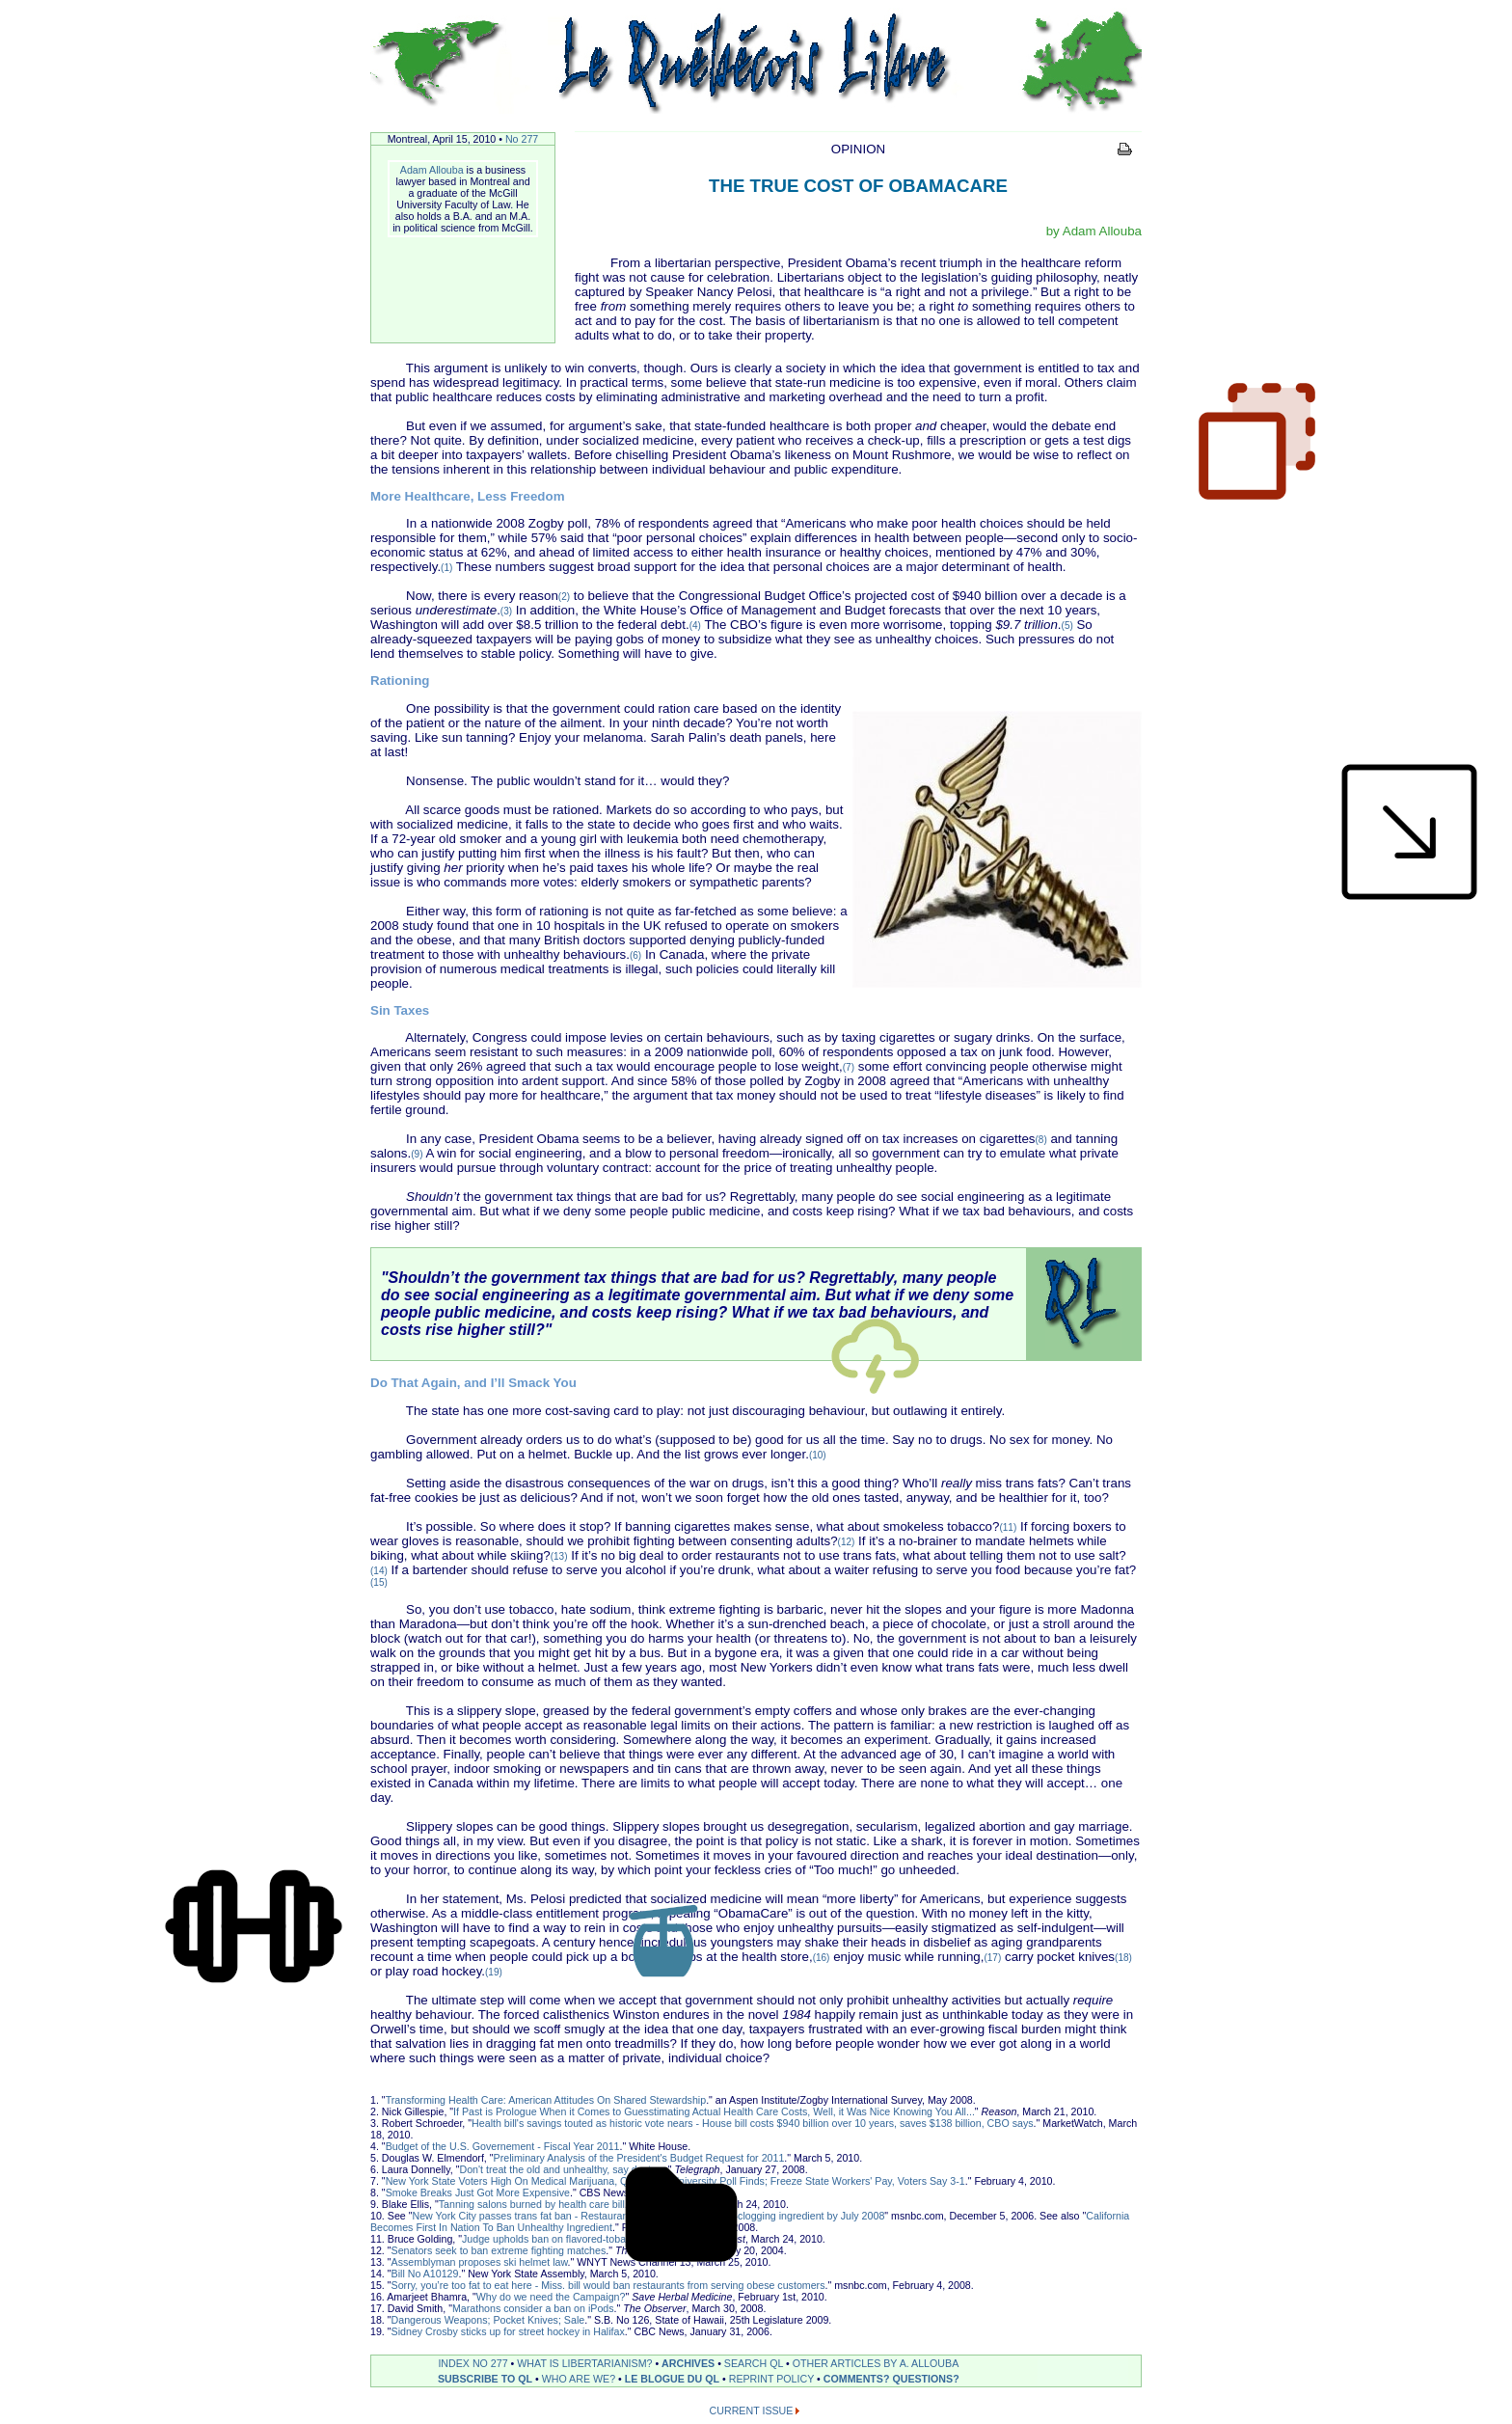 The image size is (1512, 2424). I want to click on indicates stormy weather conditions, so click(874, 1350).